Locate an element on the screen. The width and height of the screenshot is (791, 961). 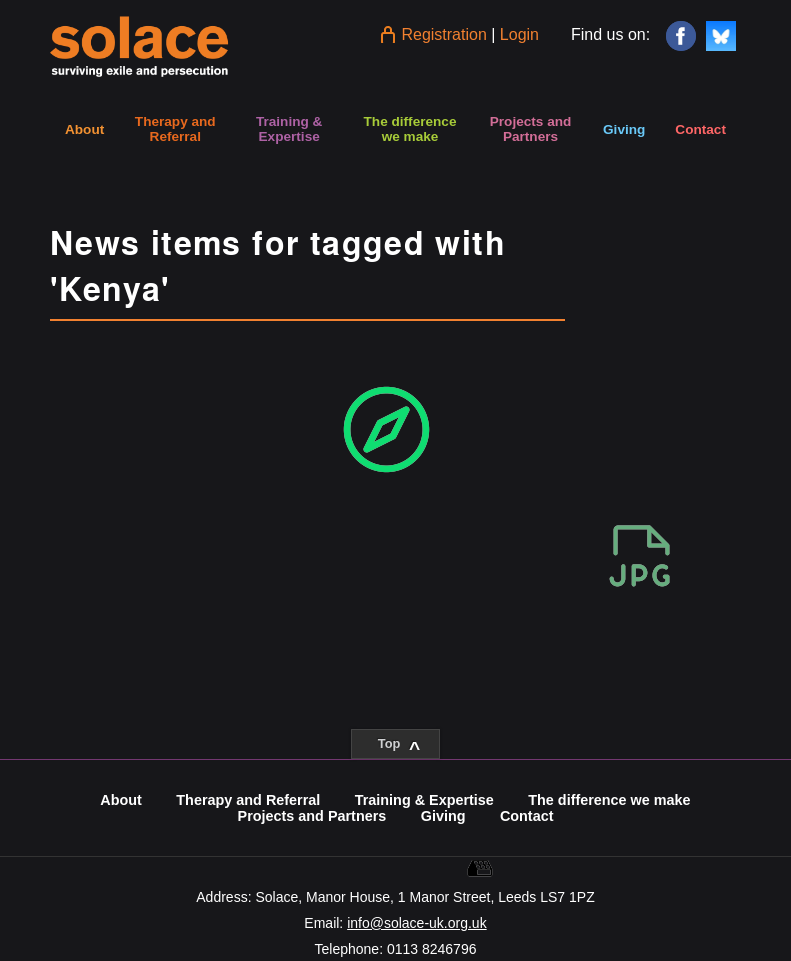
view or open a JPG image file is located at coordinates (641, 558).